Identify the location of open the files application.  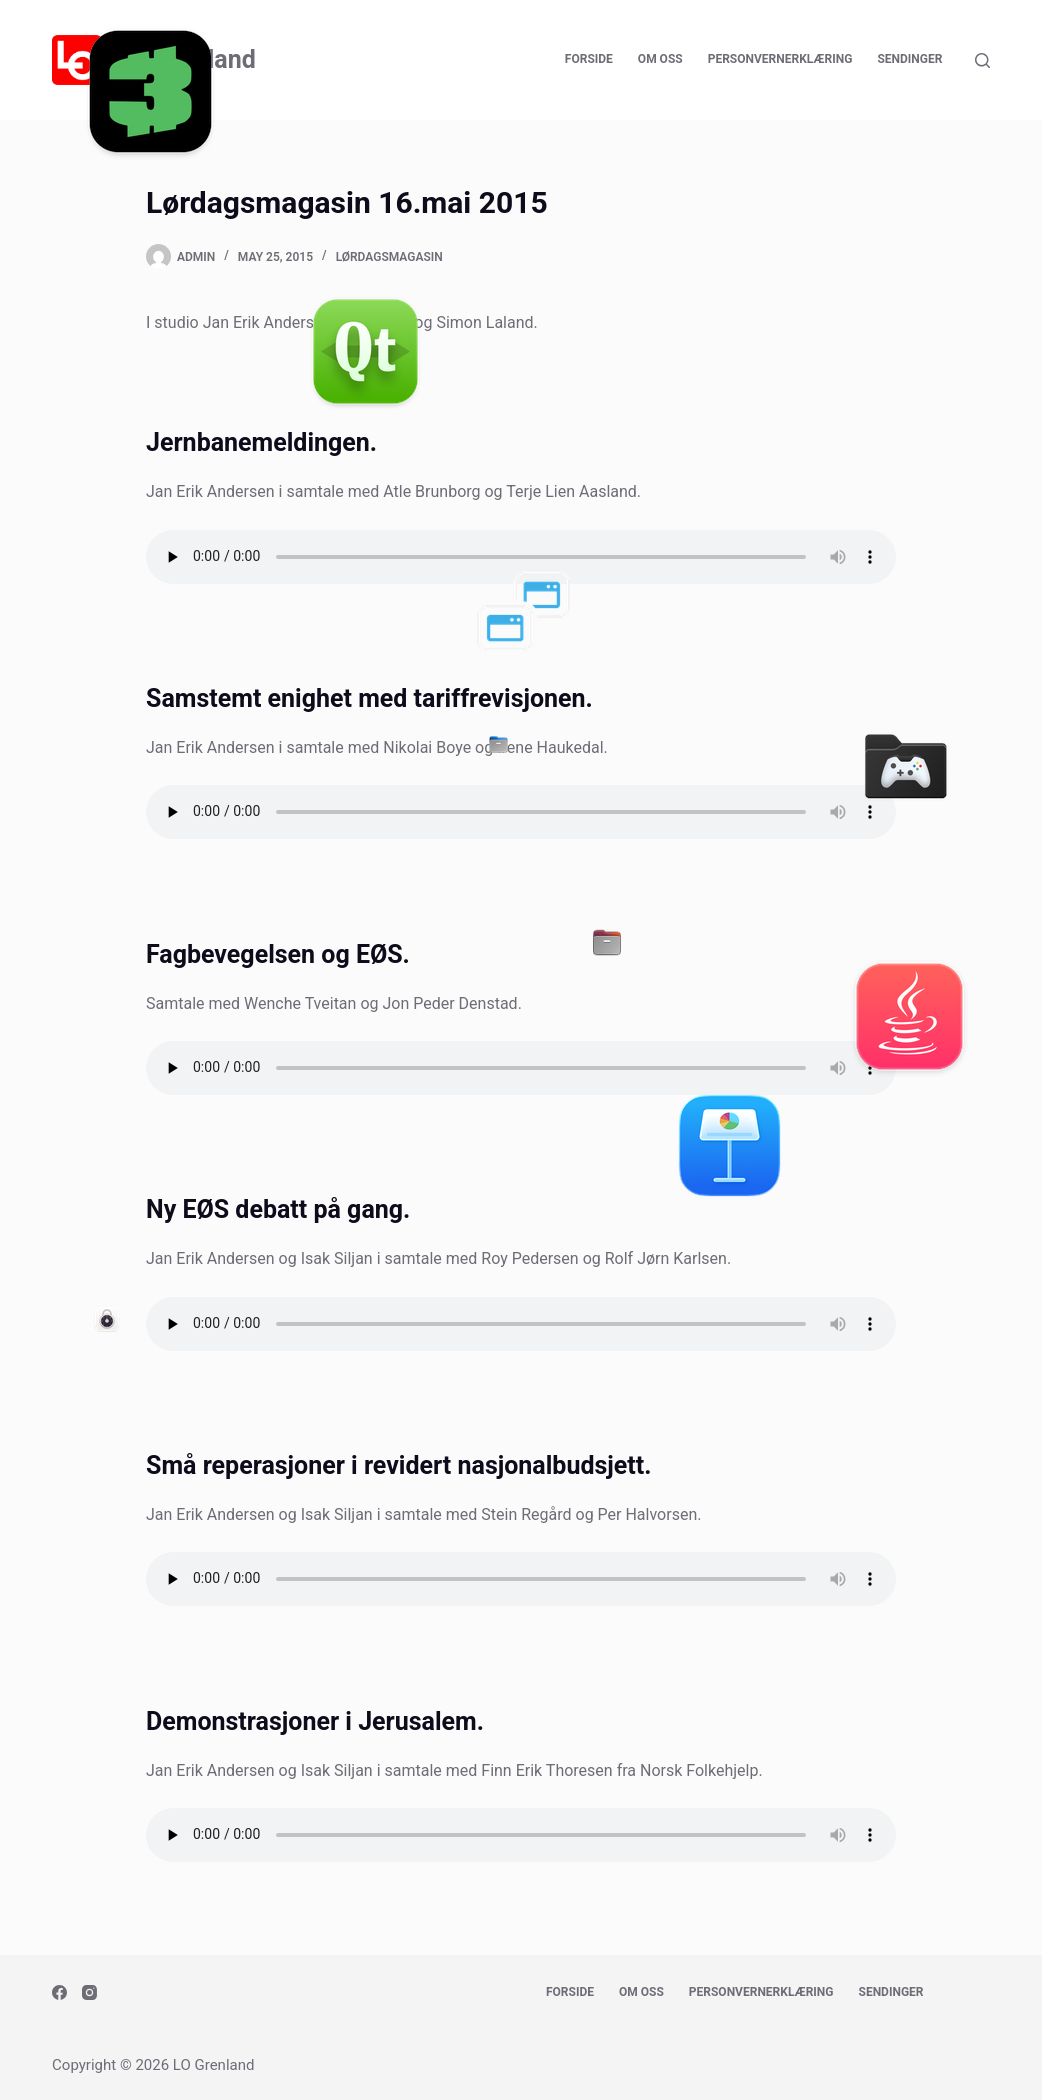
(498, 744).